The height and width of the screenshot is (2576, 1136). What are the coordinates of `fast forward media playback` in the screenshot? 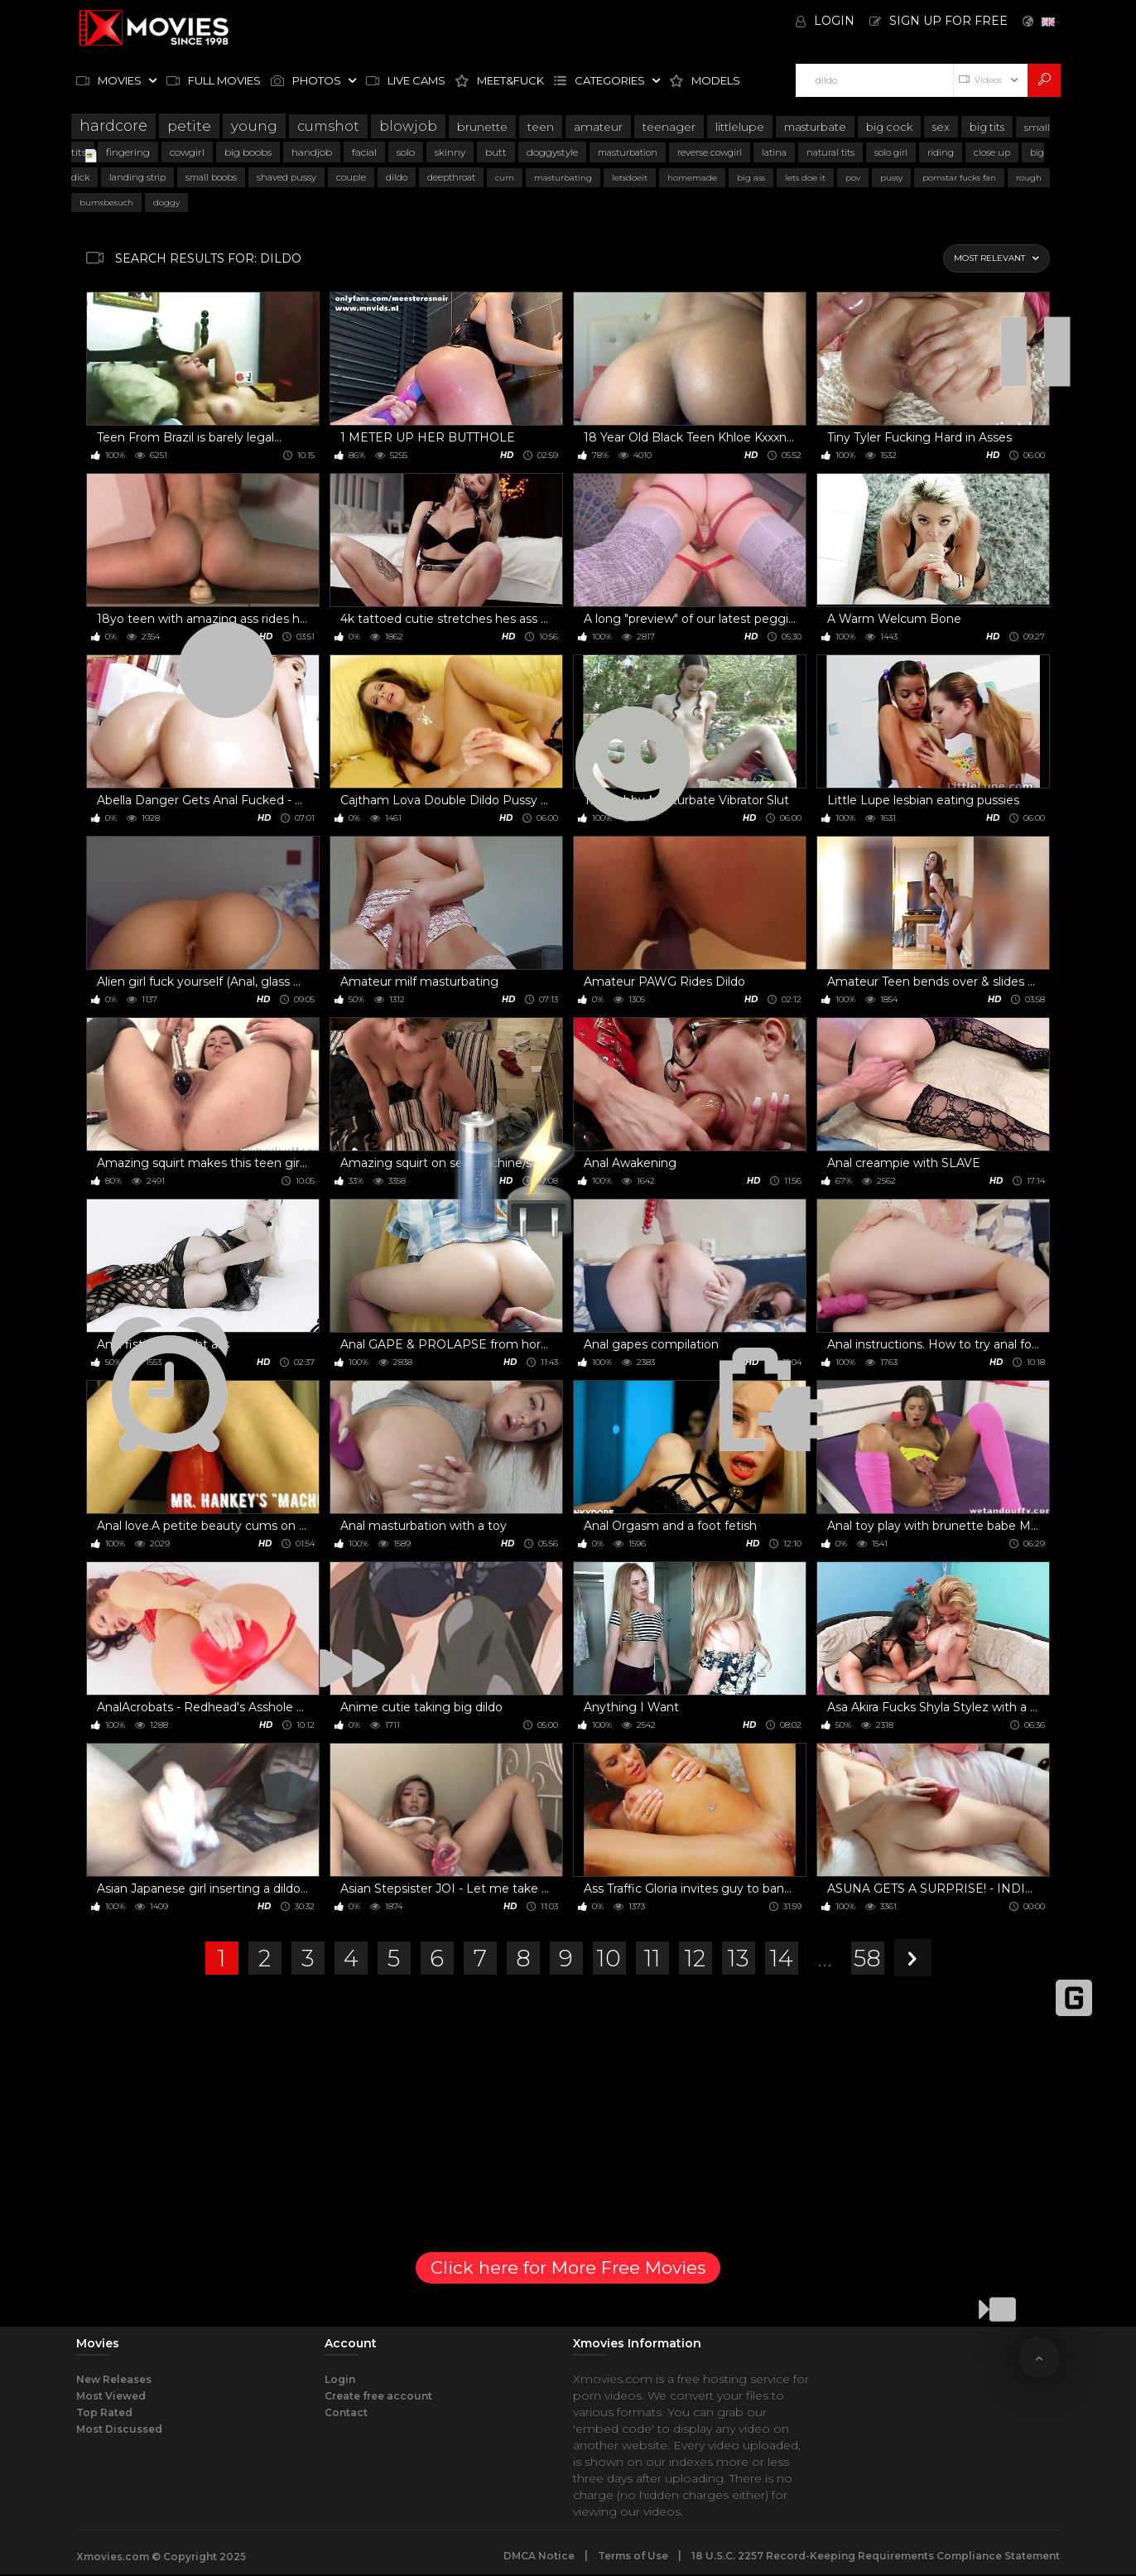 It's located at (353, 1668).